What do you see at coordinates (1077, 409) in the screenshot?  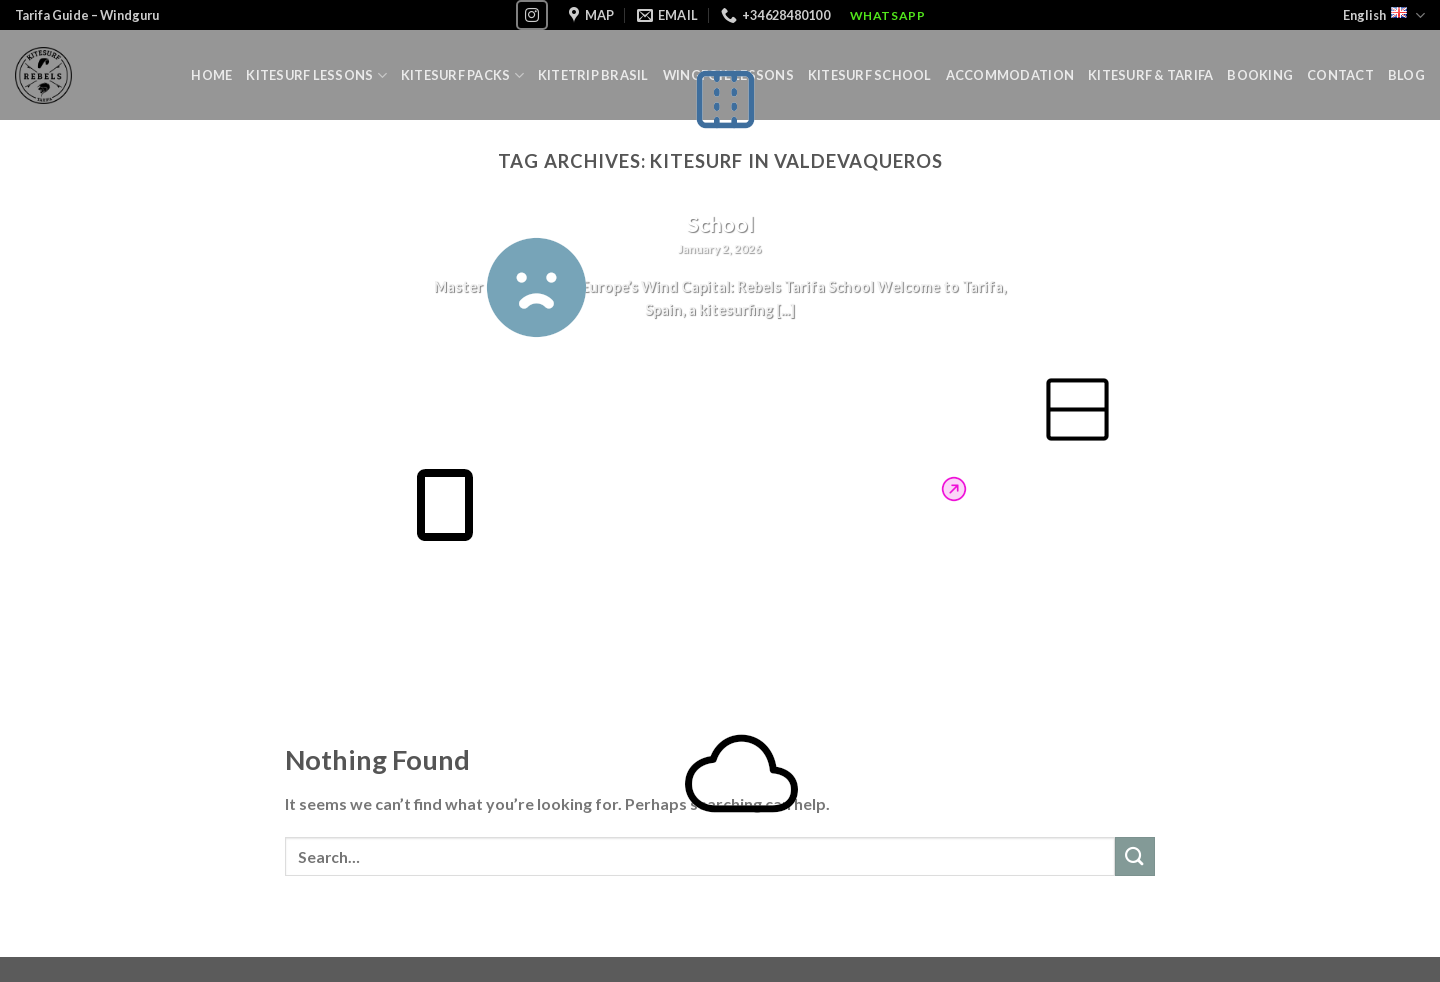 I see `split view into top and bottom panels` at bounding box center [1077, 409].